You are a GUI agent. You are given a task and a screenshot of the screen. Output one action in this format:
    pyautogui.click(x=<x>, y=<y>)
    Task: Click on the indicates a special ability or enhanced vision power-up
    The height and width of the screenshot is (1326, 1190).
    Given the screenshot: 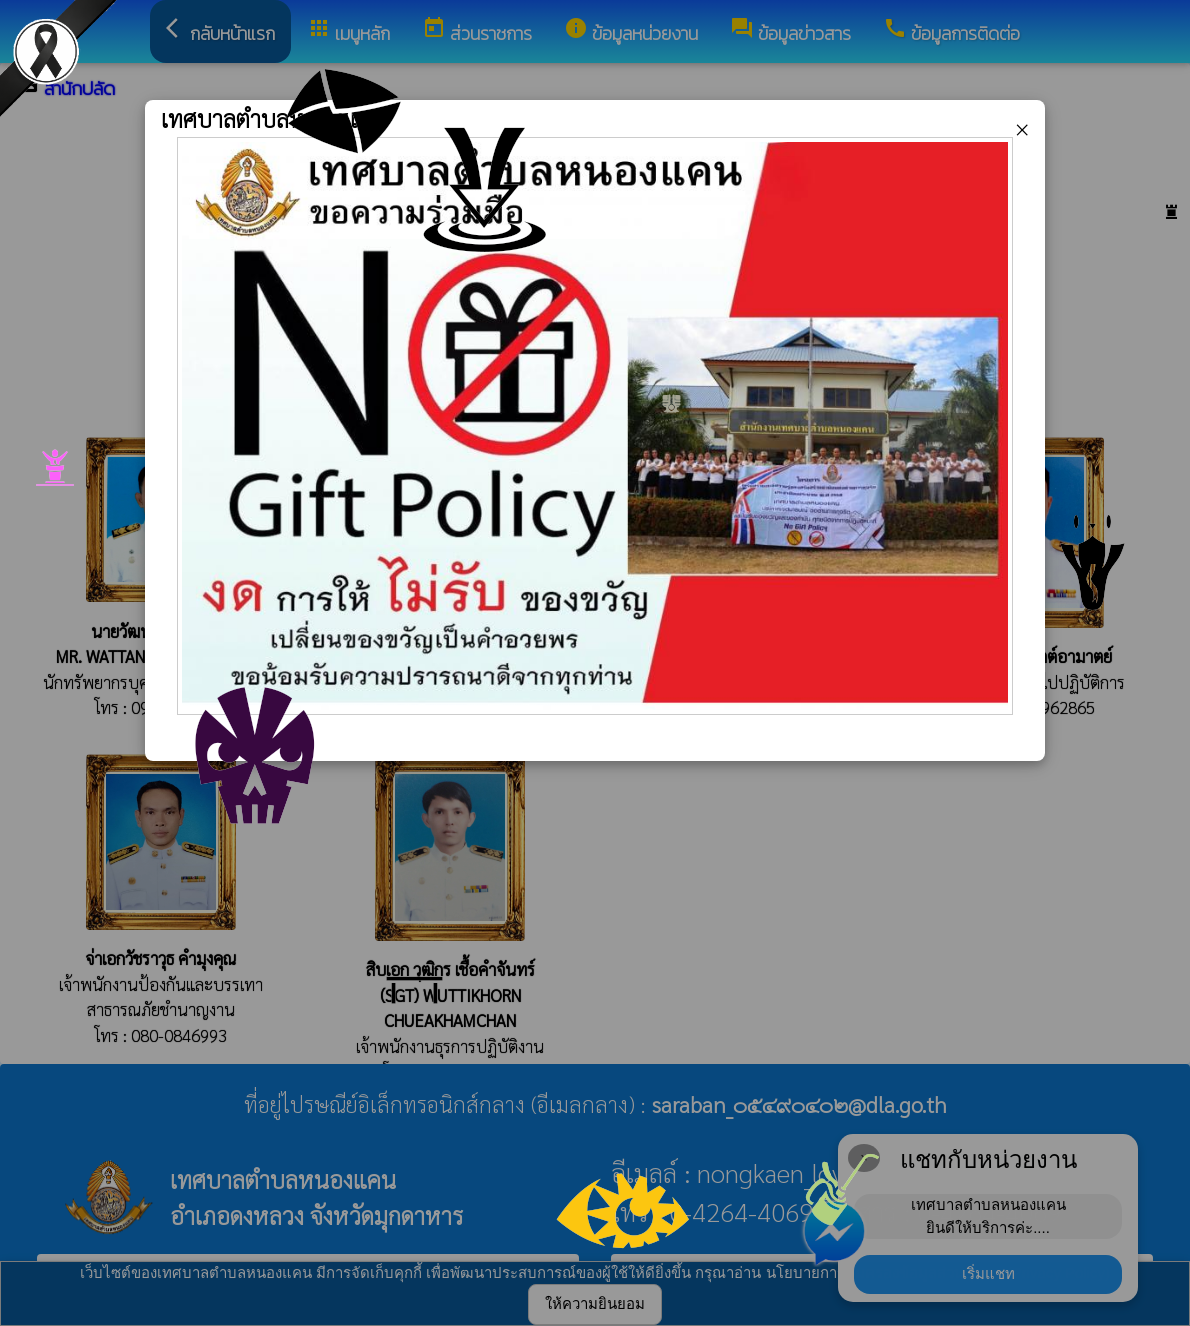 What is the action you would take?
    pyautogui.click(x=622, y=1217)
    